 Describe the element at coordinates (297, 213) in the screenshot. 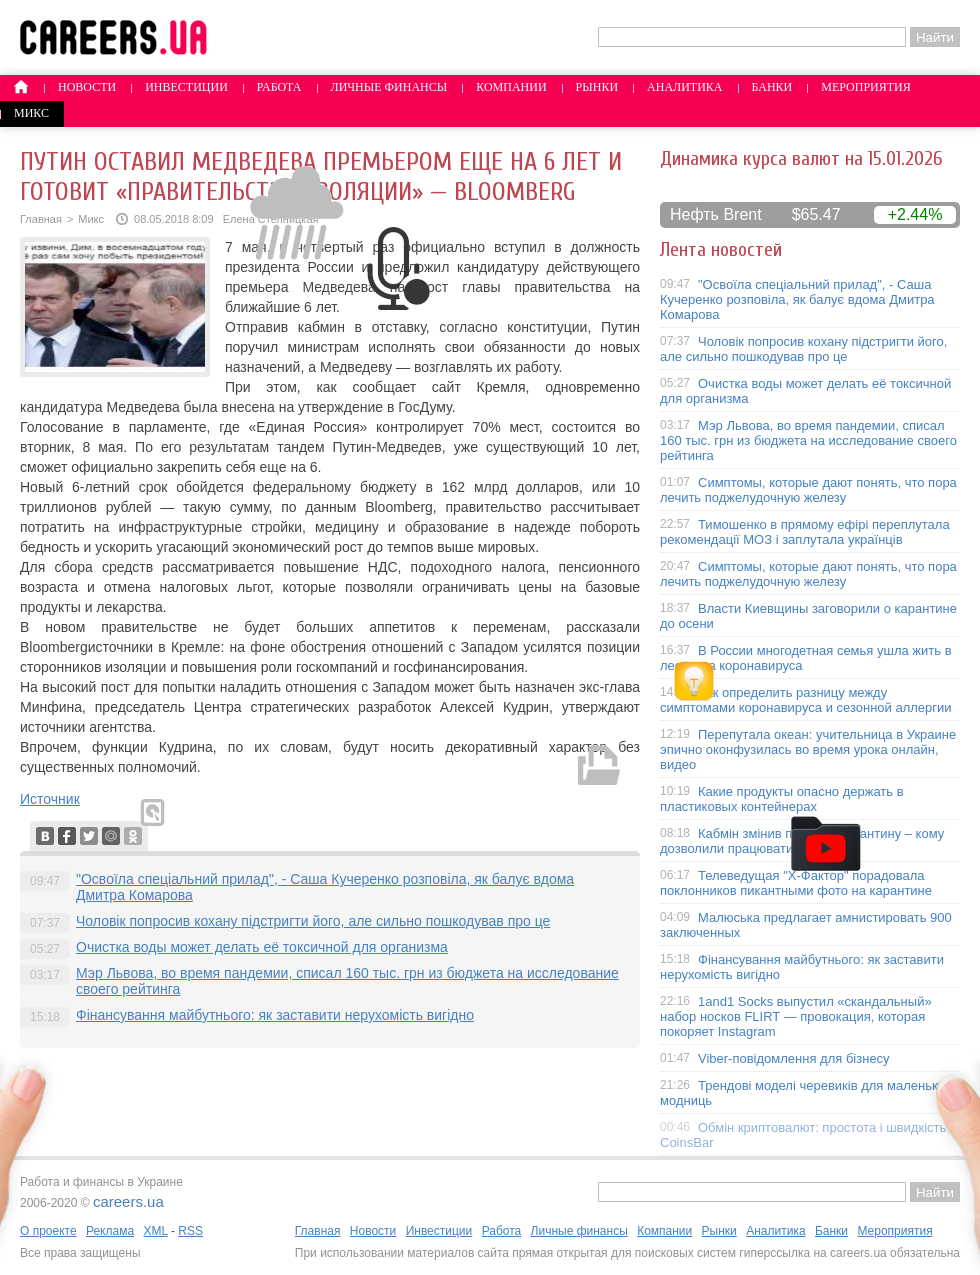

I see `indicates rainy weather conditions` at that location.